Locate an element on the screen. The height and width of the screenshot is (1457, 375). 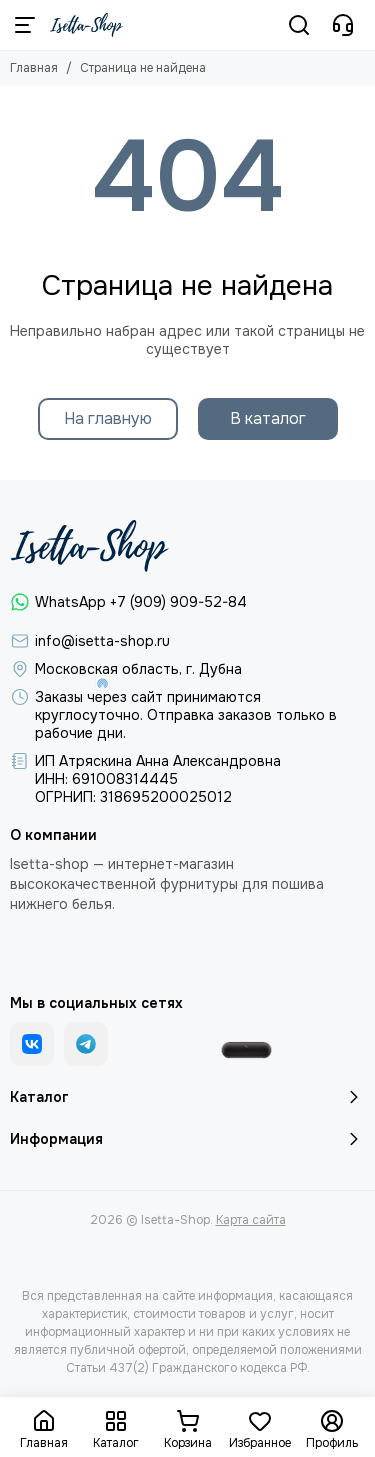
share files wirelessly with nearby Apple devices is located at coordinates (102, 683).